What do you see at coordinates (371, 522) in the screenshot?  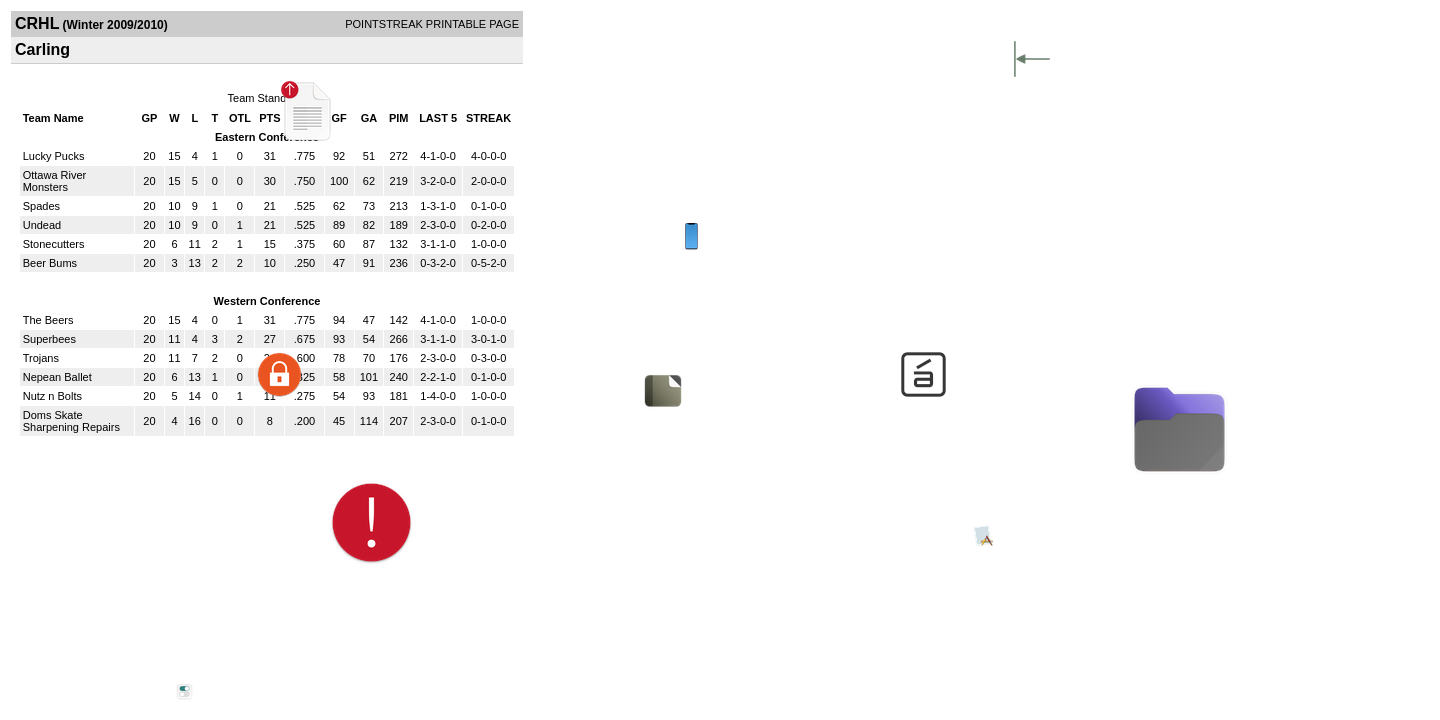 I see `indicates important or high-priority item` at bounding box center [371, 522].